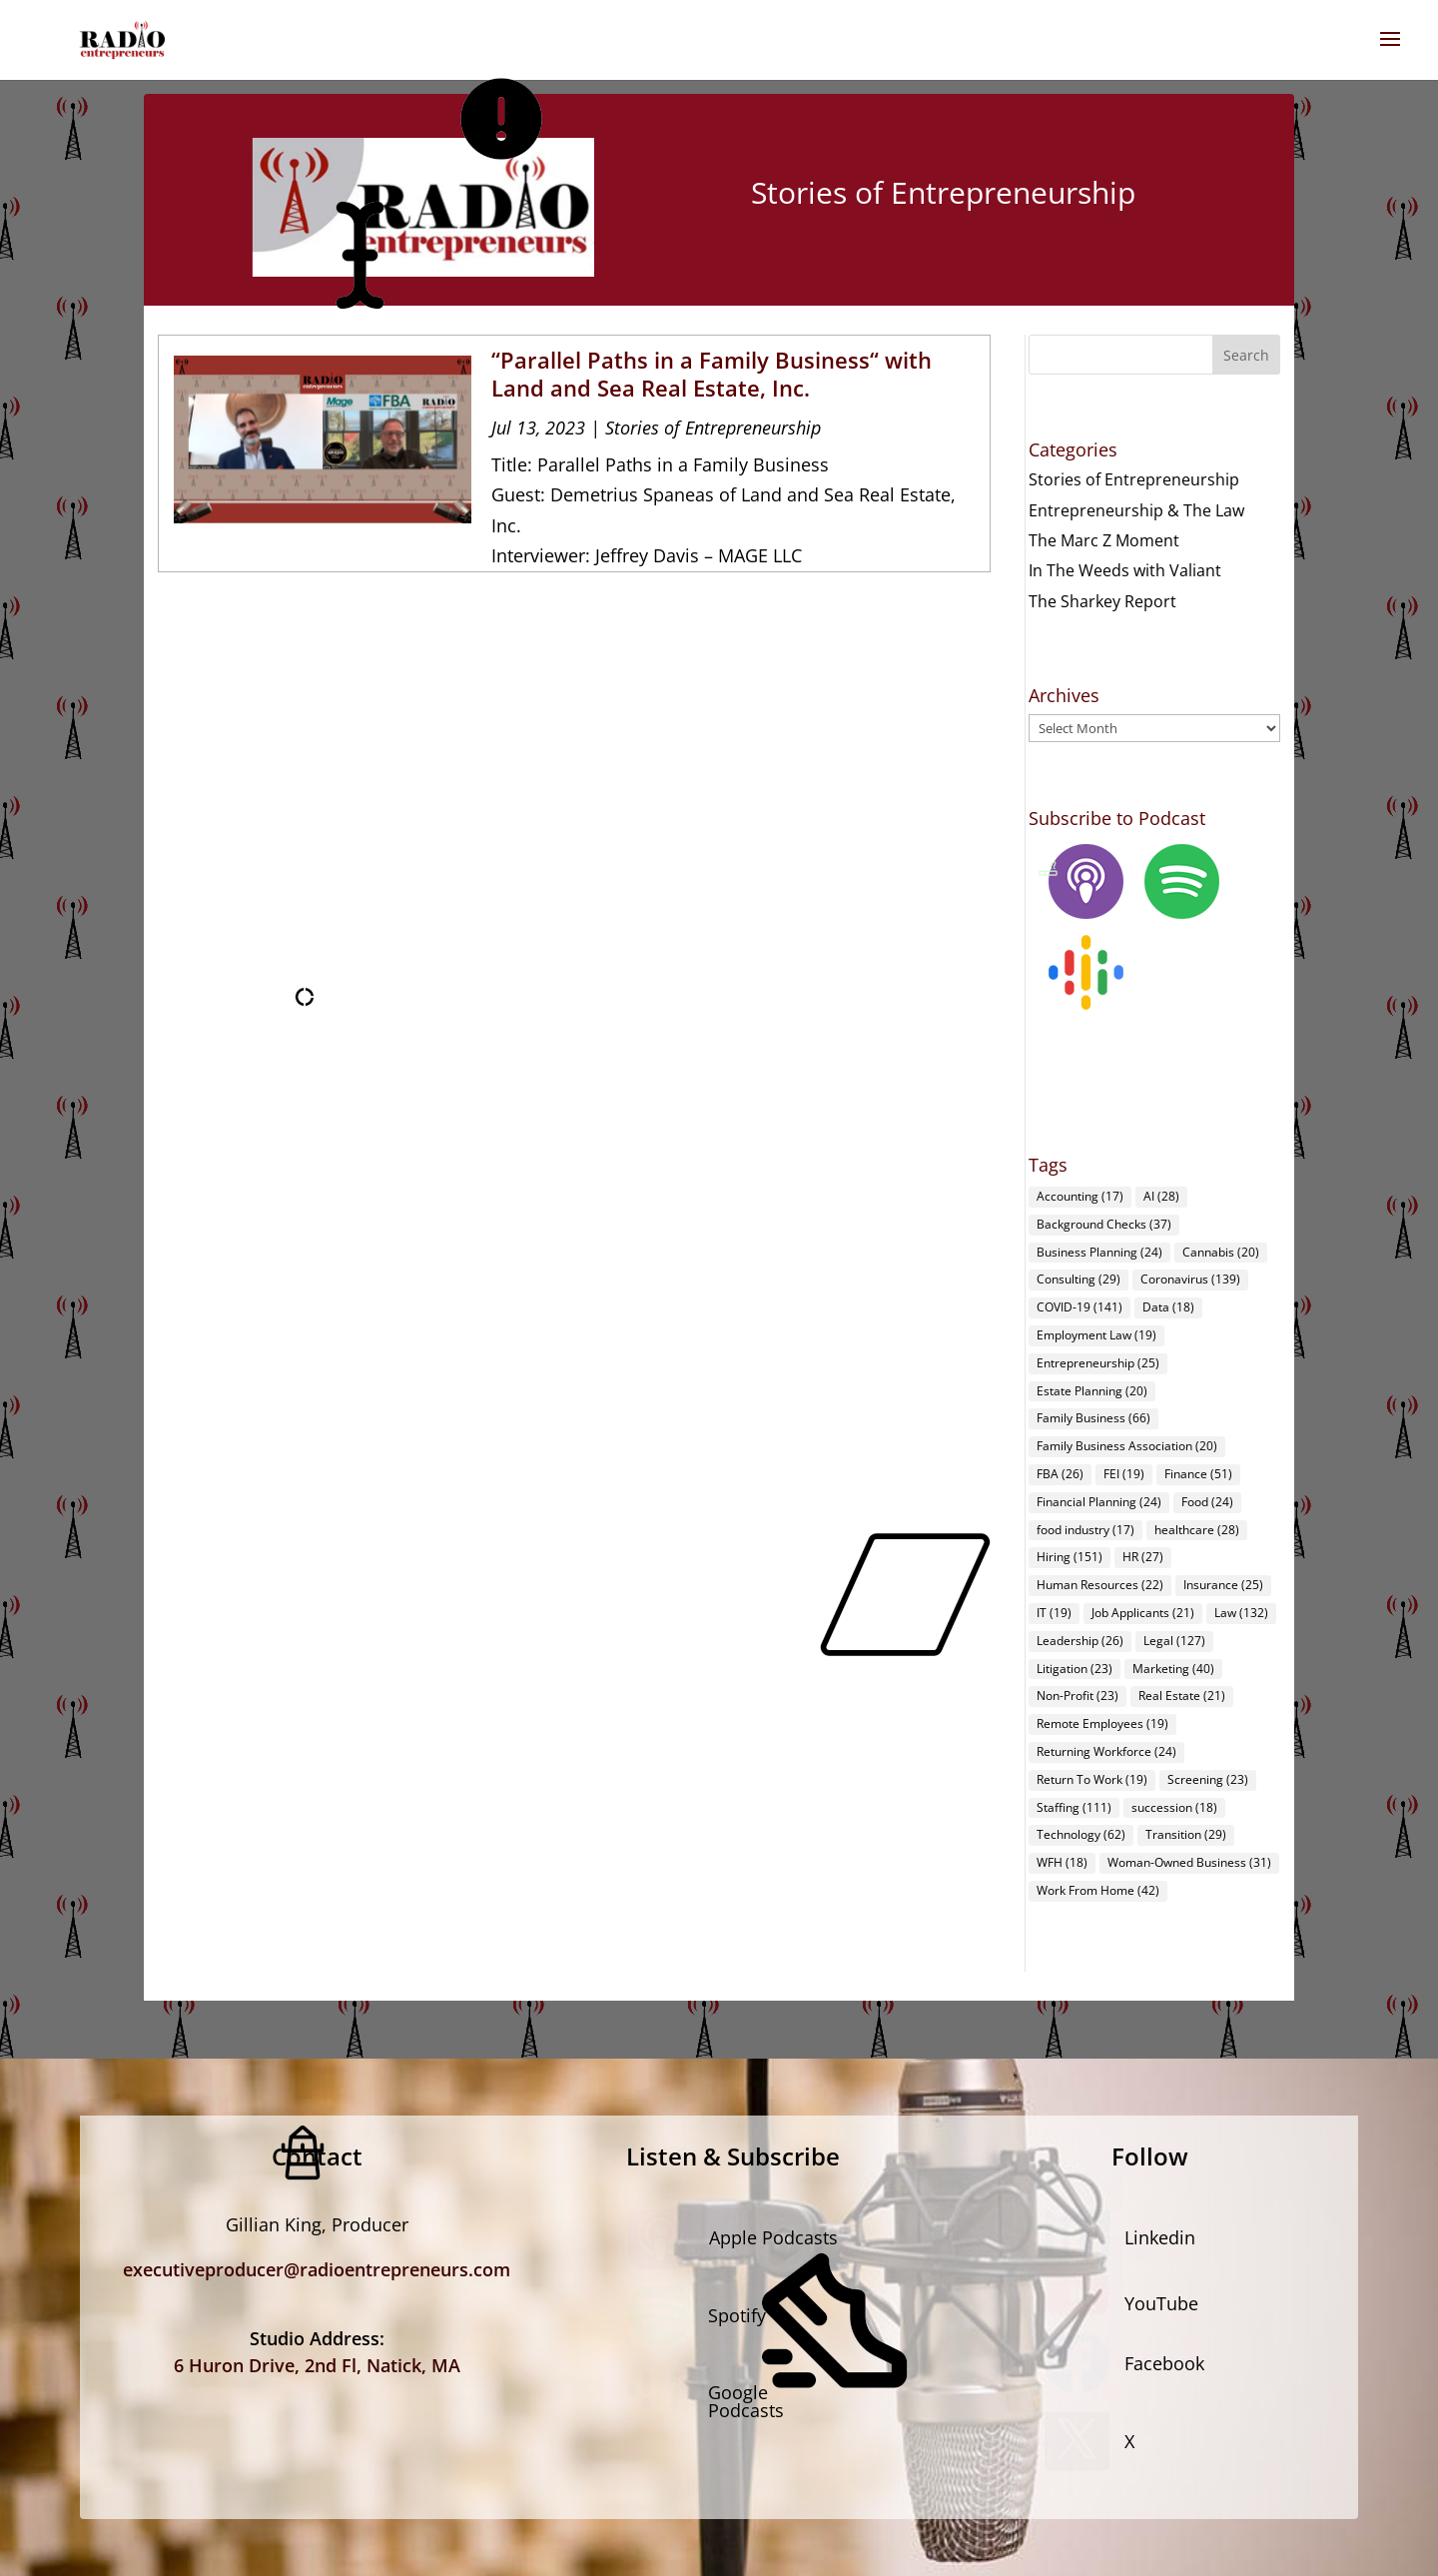 The height and width of the screenshot is (2576, 1438). I want to click on view progress or completion status, so click(305, 997).